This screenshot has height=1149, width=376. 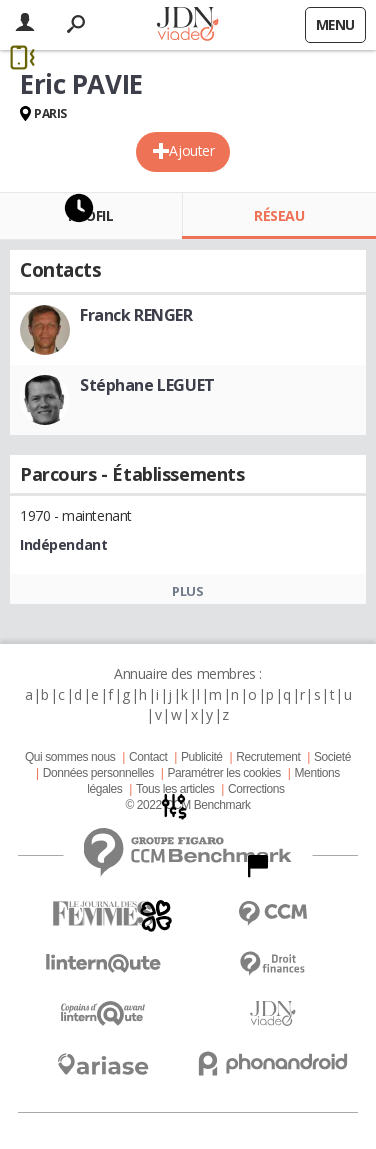 I want to click on flag an item for review or attention, so click(x=258, y=865).